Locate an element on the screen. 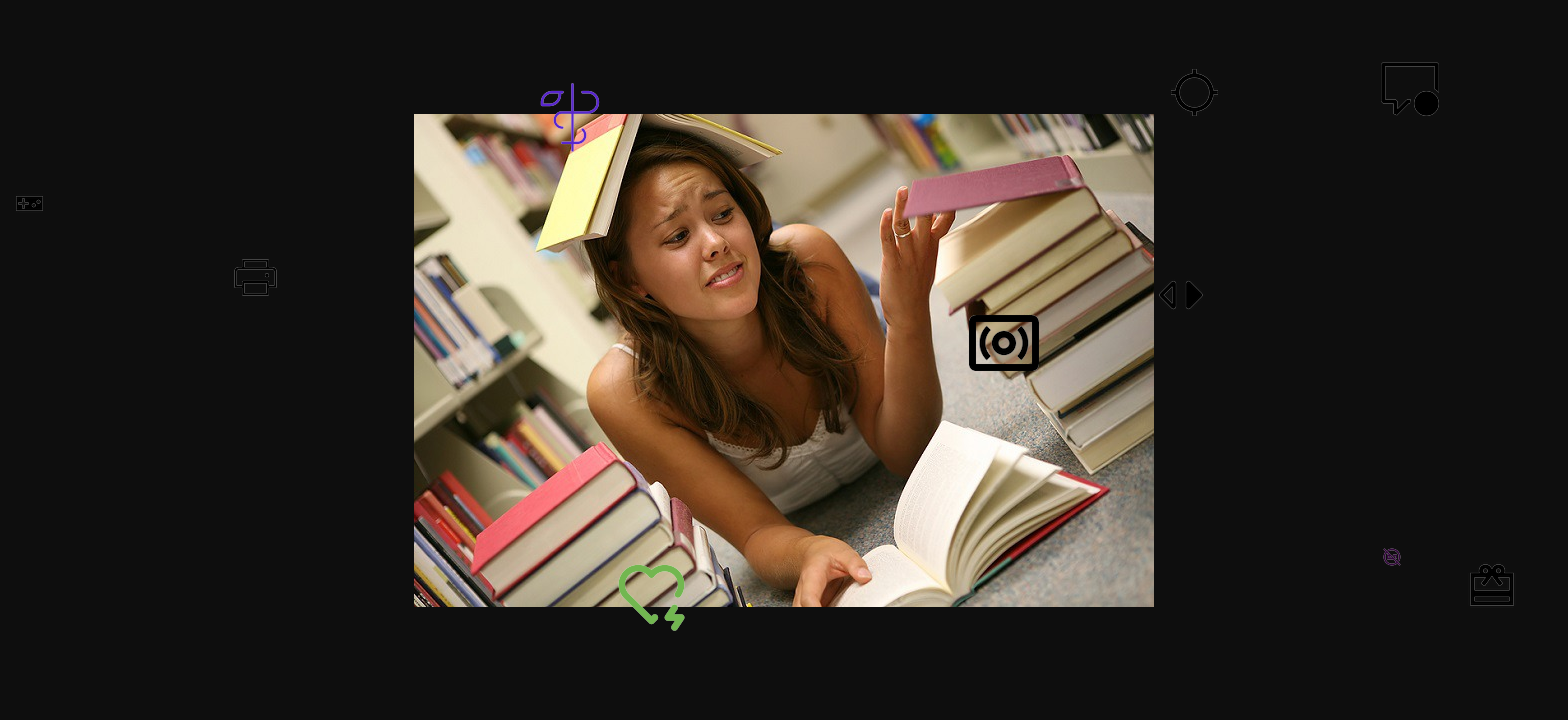 The image size is (1568, 720). view or redeem a gift card is located at coordinates (1492, 586).